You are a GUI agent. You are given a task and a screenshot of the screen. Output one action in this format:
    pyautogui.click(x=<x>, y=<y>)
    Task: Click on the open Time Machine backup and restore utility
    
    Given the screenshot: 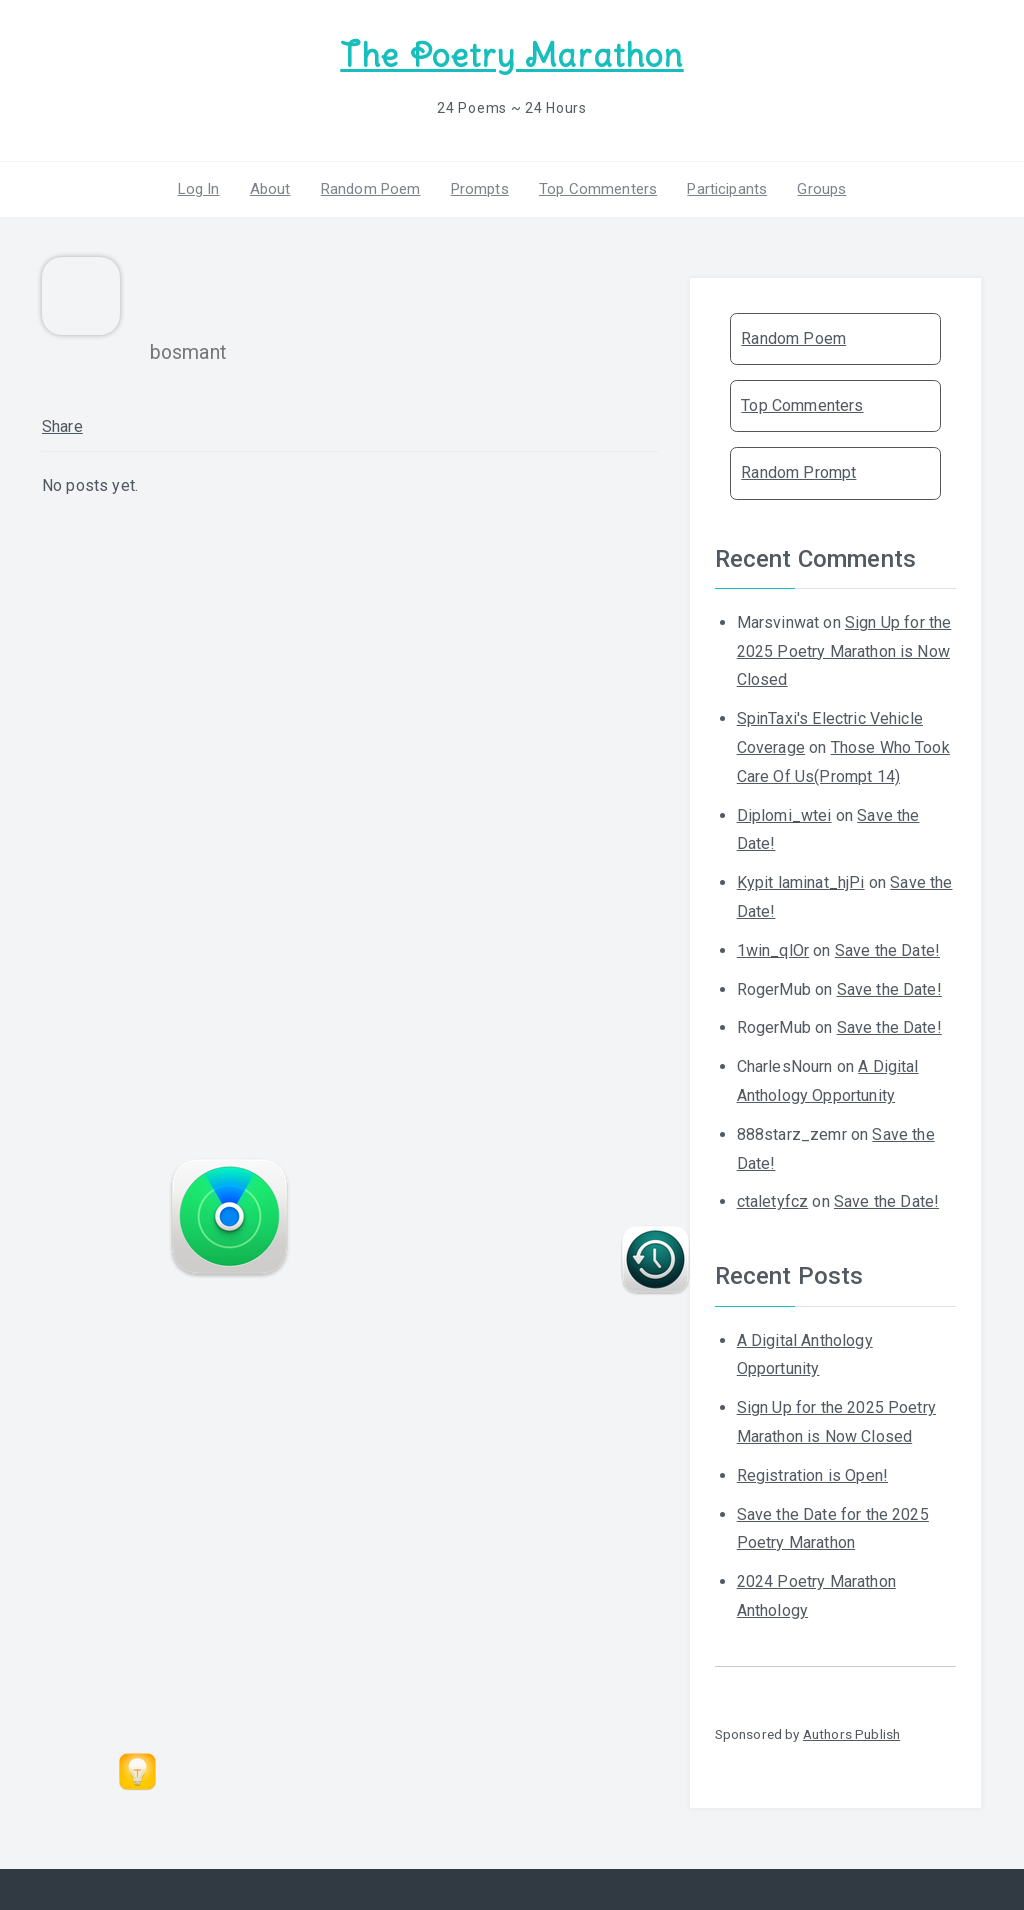 What is the action you would take?
    pyautogui.click(x=655, y=1259)
    